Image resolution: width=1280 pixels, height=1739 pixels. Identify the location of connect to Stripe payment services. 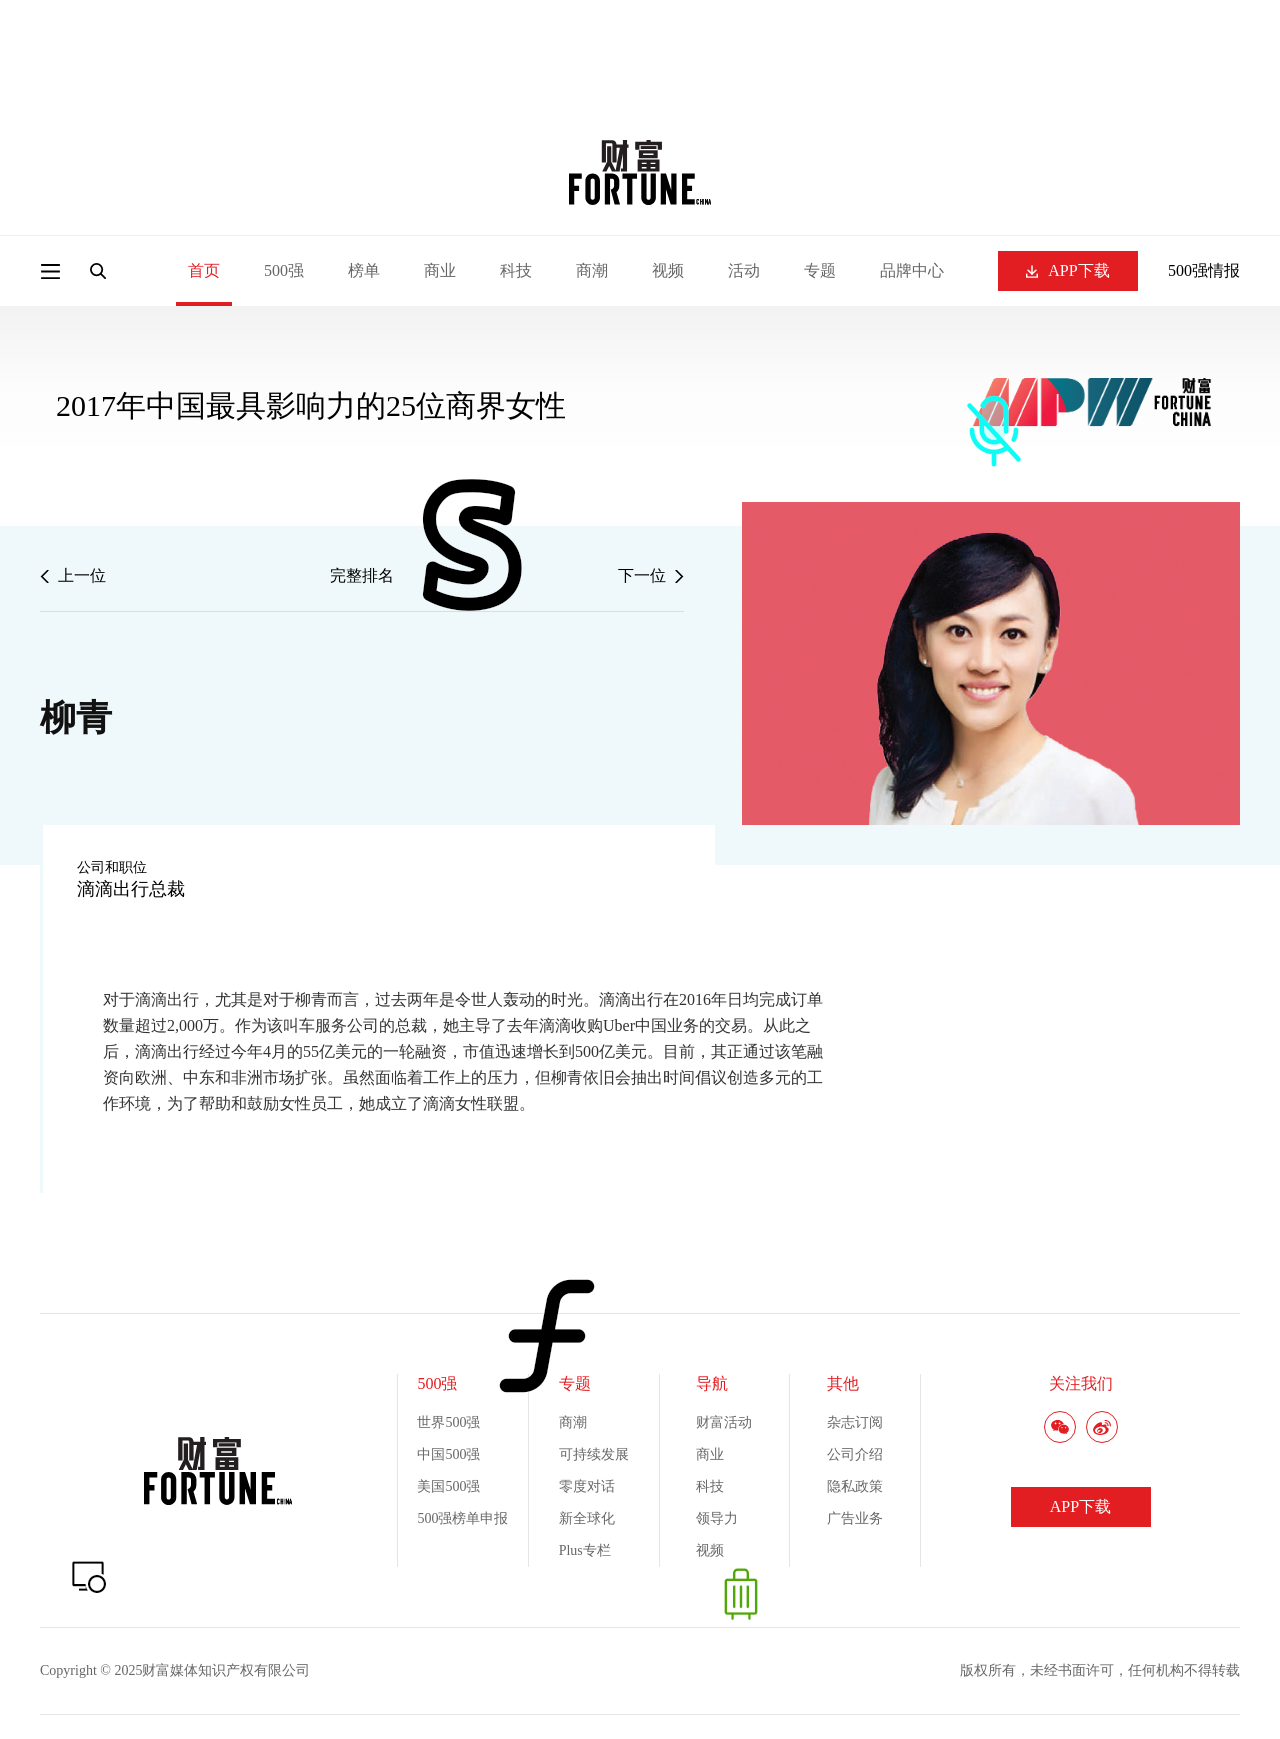
(469, 545).